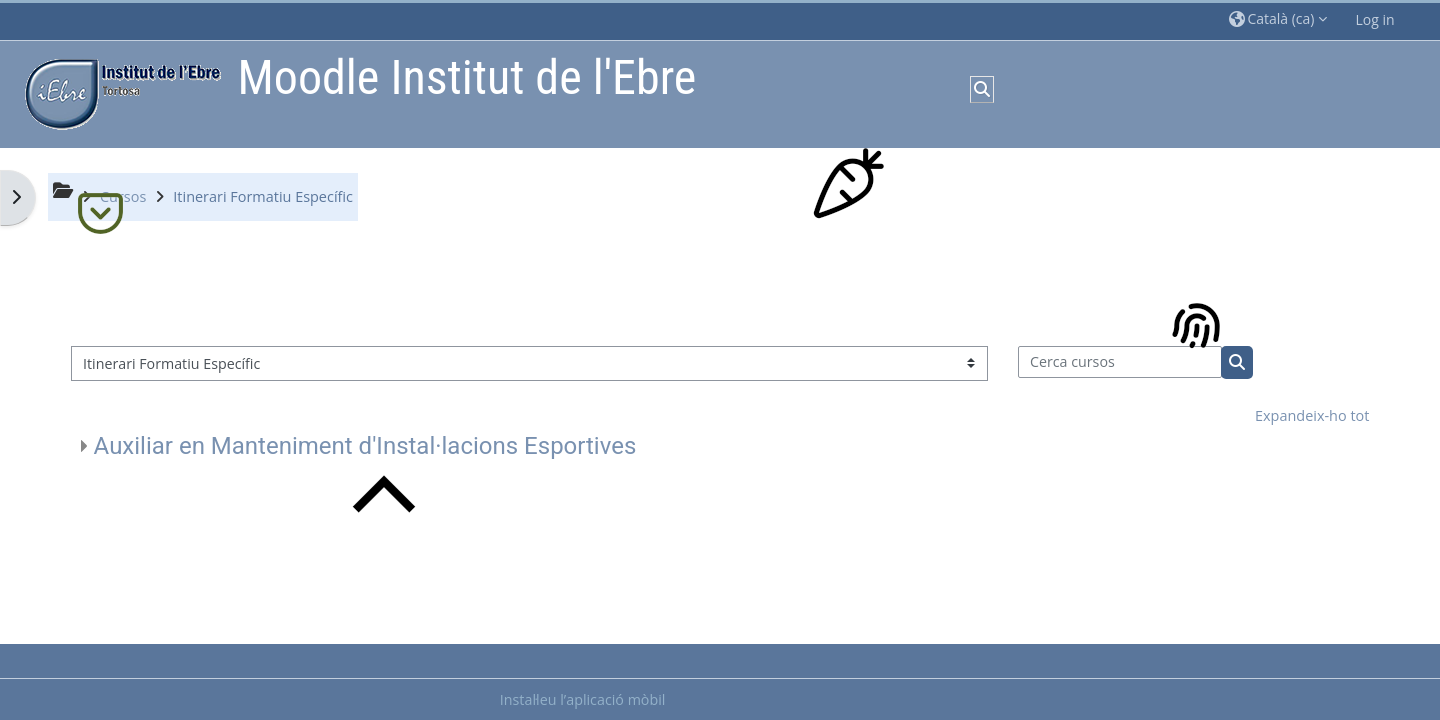  What do you see at coordinates (100, 213) in the screenshot?
I see `save to pocket for later reading` at bounding box center [100, 213].